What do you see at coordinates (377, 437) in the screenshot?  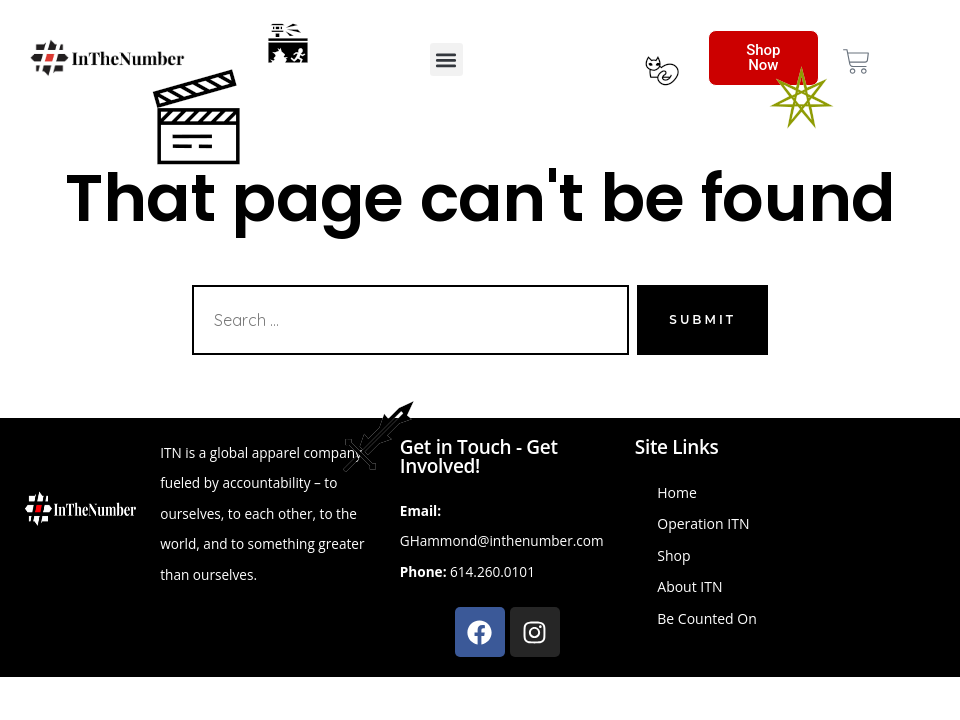 I see `equip a broken or shattered weapon` at bounding box center [377, 437].